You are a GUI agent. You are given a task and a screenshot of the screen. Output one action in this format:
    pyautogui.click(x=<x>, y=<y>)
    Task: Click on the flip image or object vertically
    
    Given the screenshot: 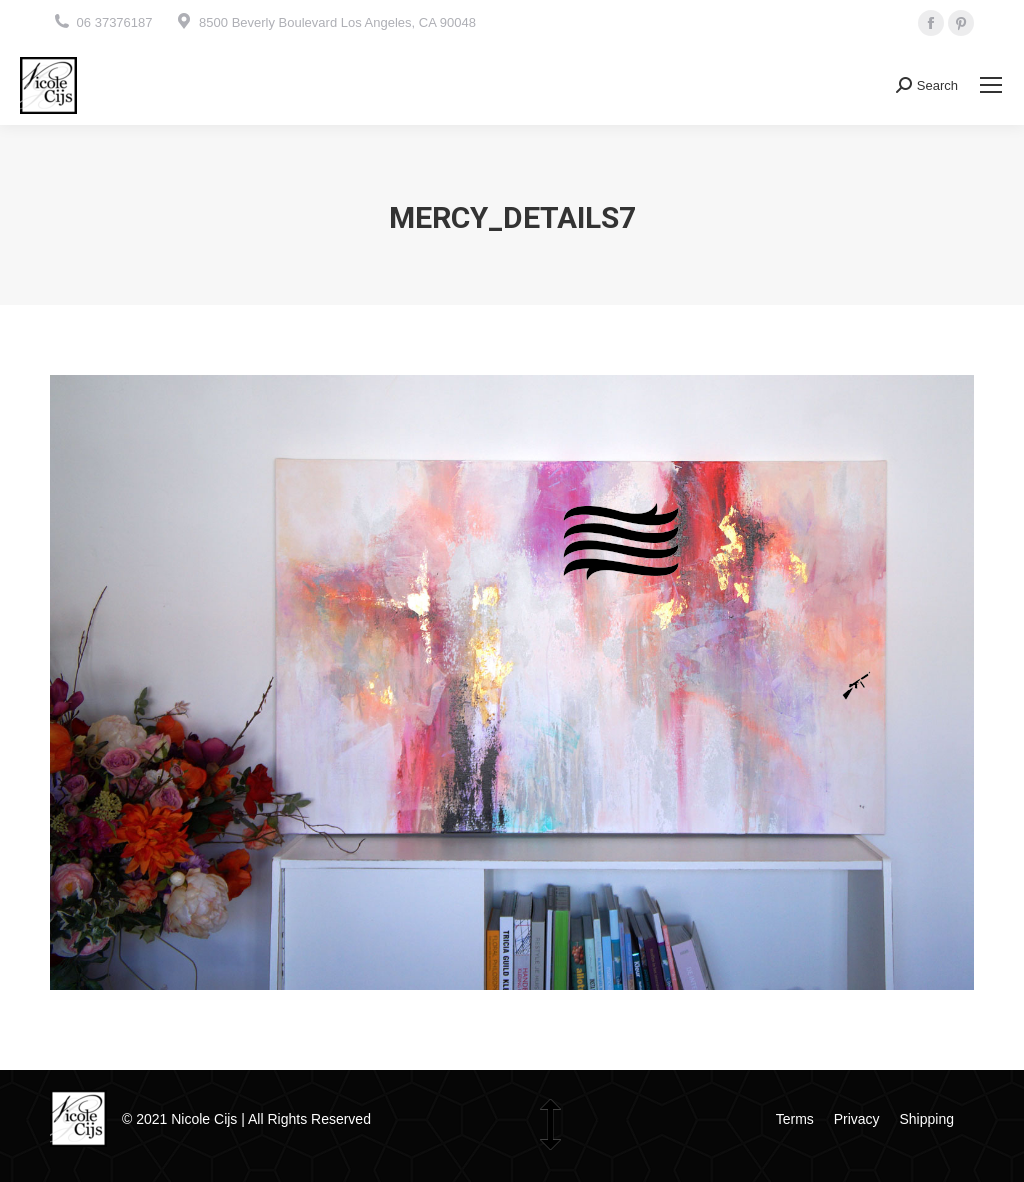 What is the action you would take?
    pyautogui.click(x=550, y=1124)
    